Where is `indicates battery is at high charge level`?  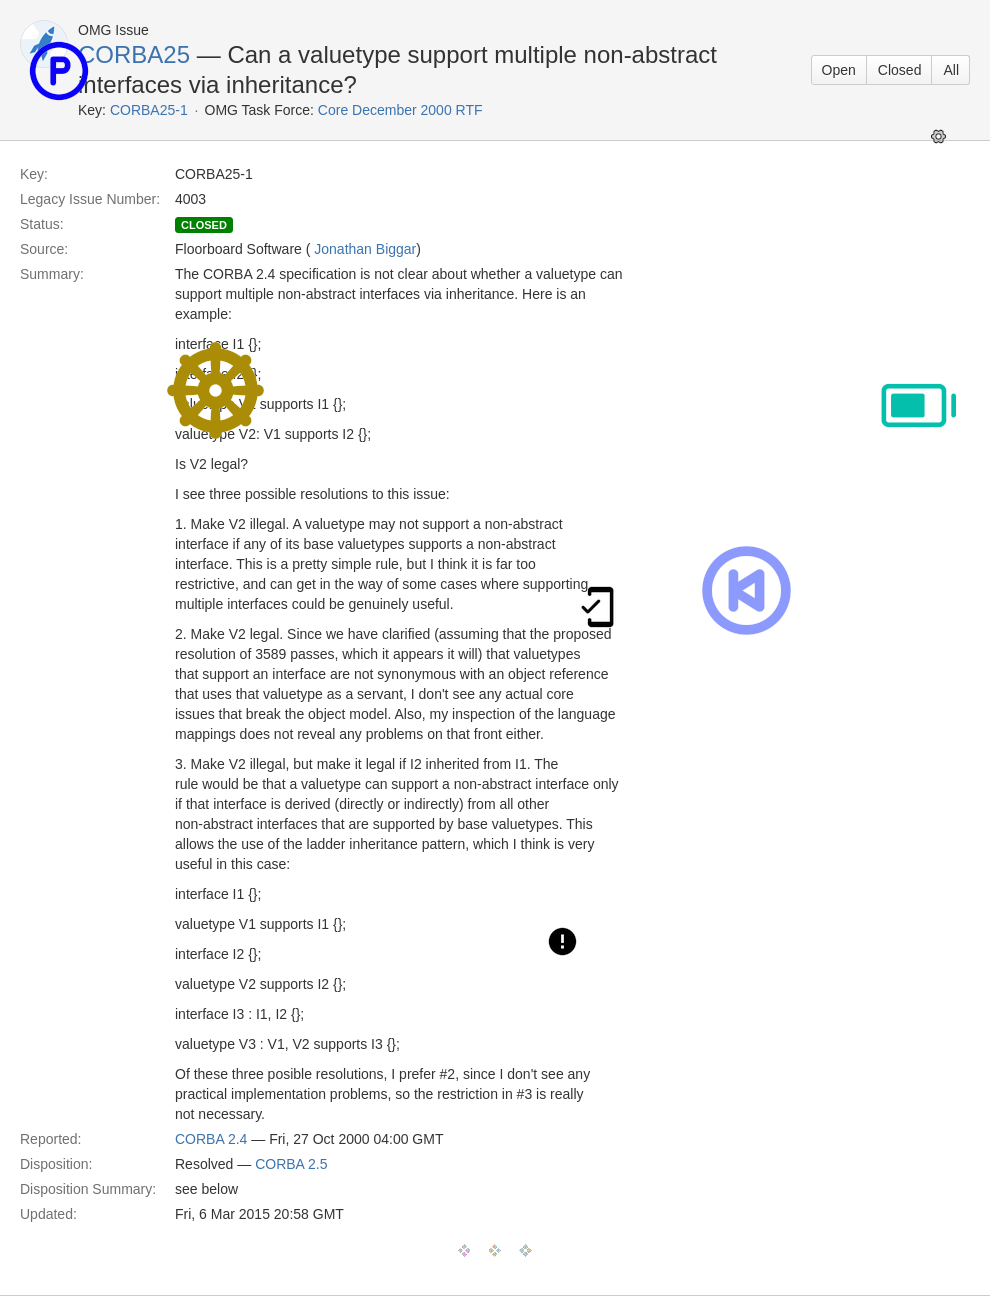 indicates battery is at high charge level is located at coordinates (917, 405).